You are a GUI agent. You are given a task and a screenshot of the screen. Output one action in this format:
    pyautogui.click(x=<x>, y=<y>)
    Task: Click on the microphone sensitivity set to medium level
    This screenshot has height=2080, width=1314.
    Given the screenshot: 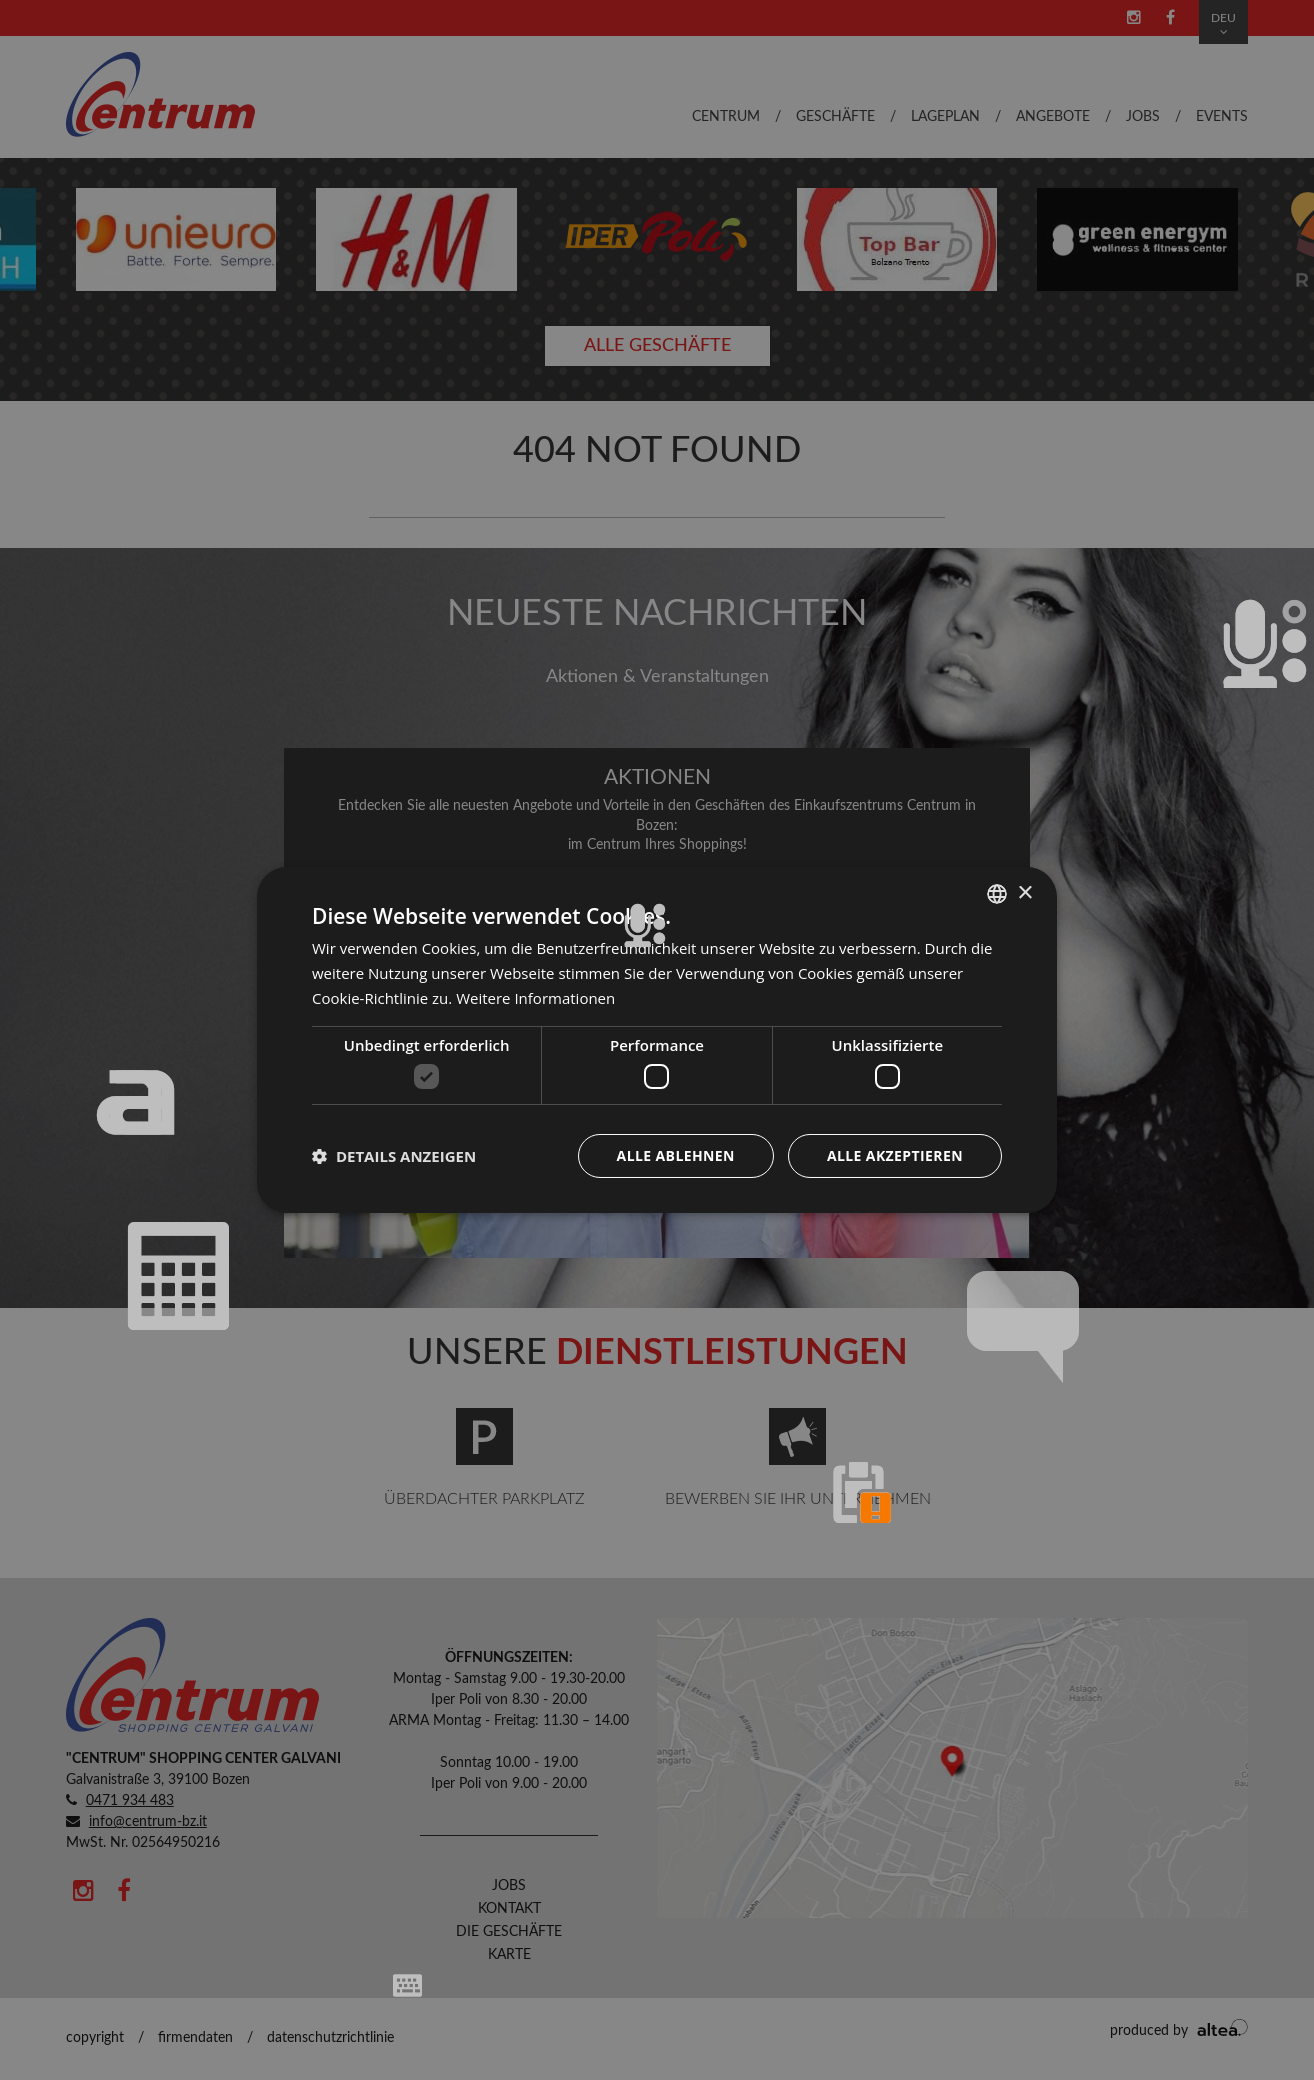 What is the action you would take?
    pyautogui.click(x=1265, y=641)
    